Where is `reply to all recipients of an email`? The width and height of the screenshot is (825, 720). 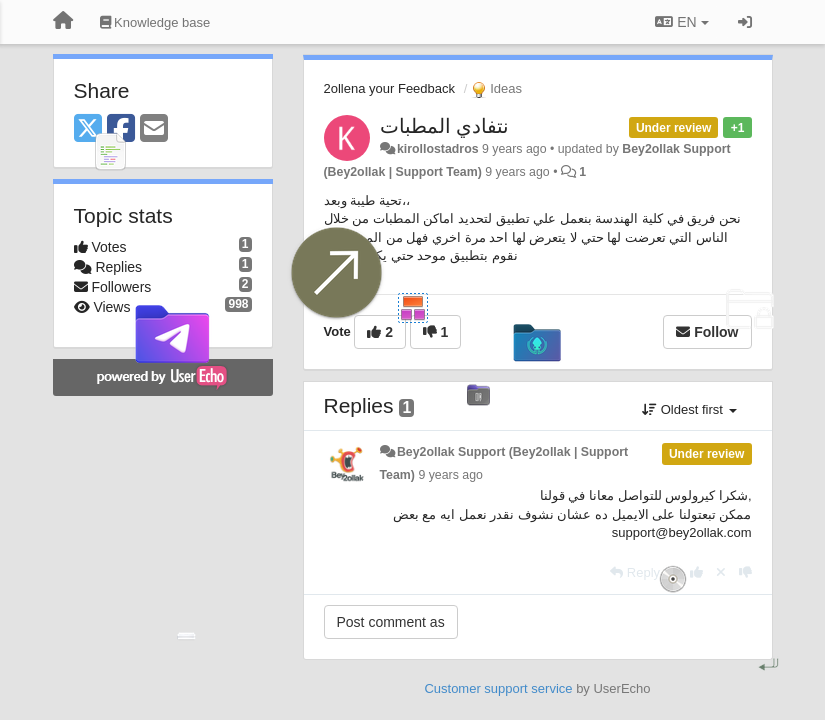
reply to all recipients of an email is located at coordinates (768, 663).